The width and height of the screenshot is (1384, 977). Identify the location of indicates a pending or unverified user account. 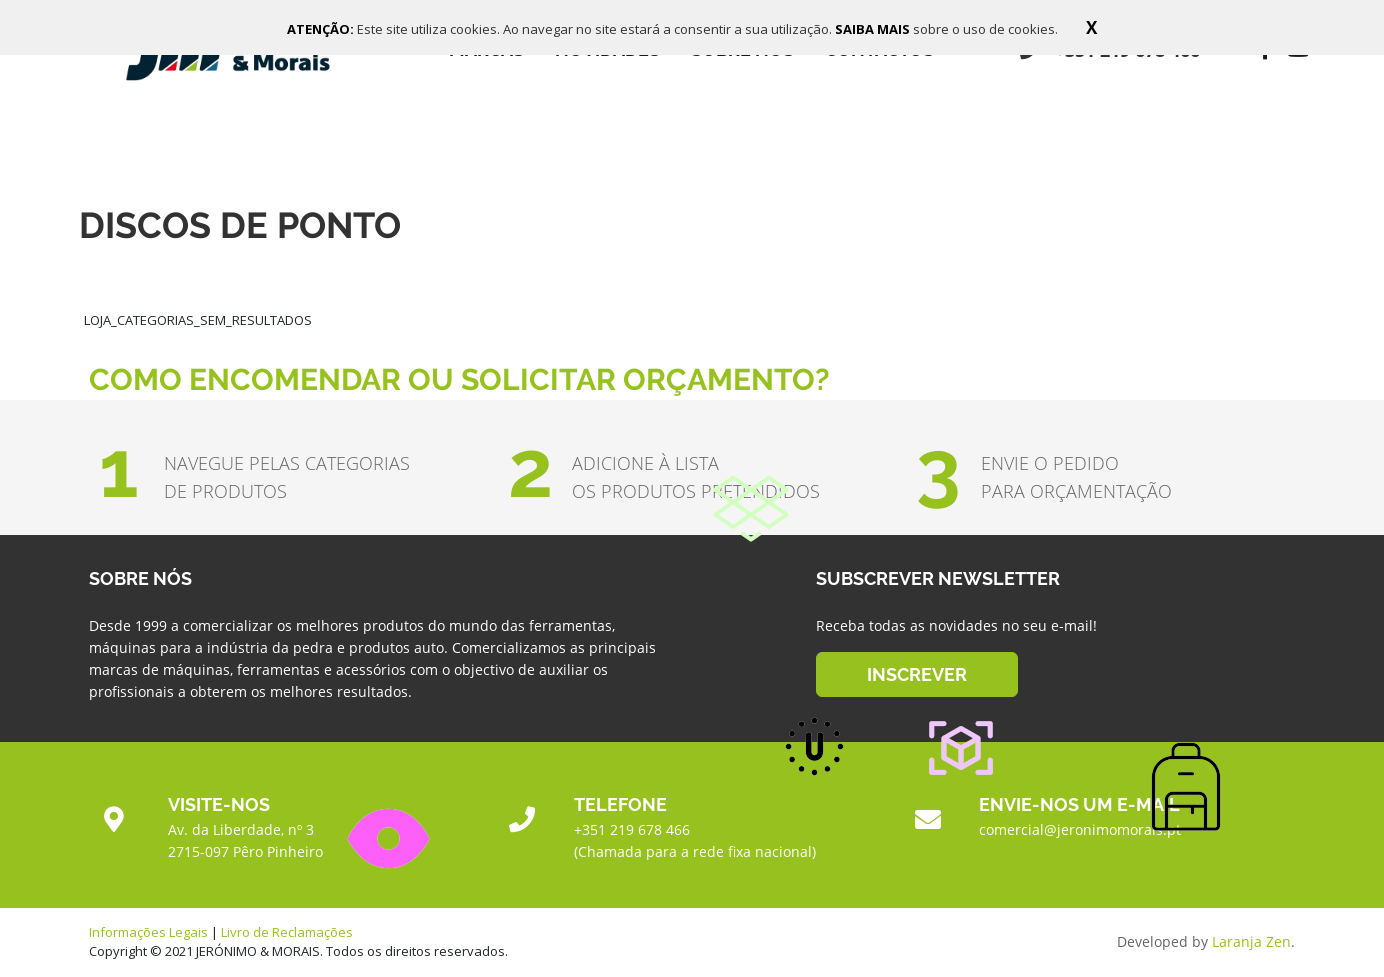
(814, 746).